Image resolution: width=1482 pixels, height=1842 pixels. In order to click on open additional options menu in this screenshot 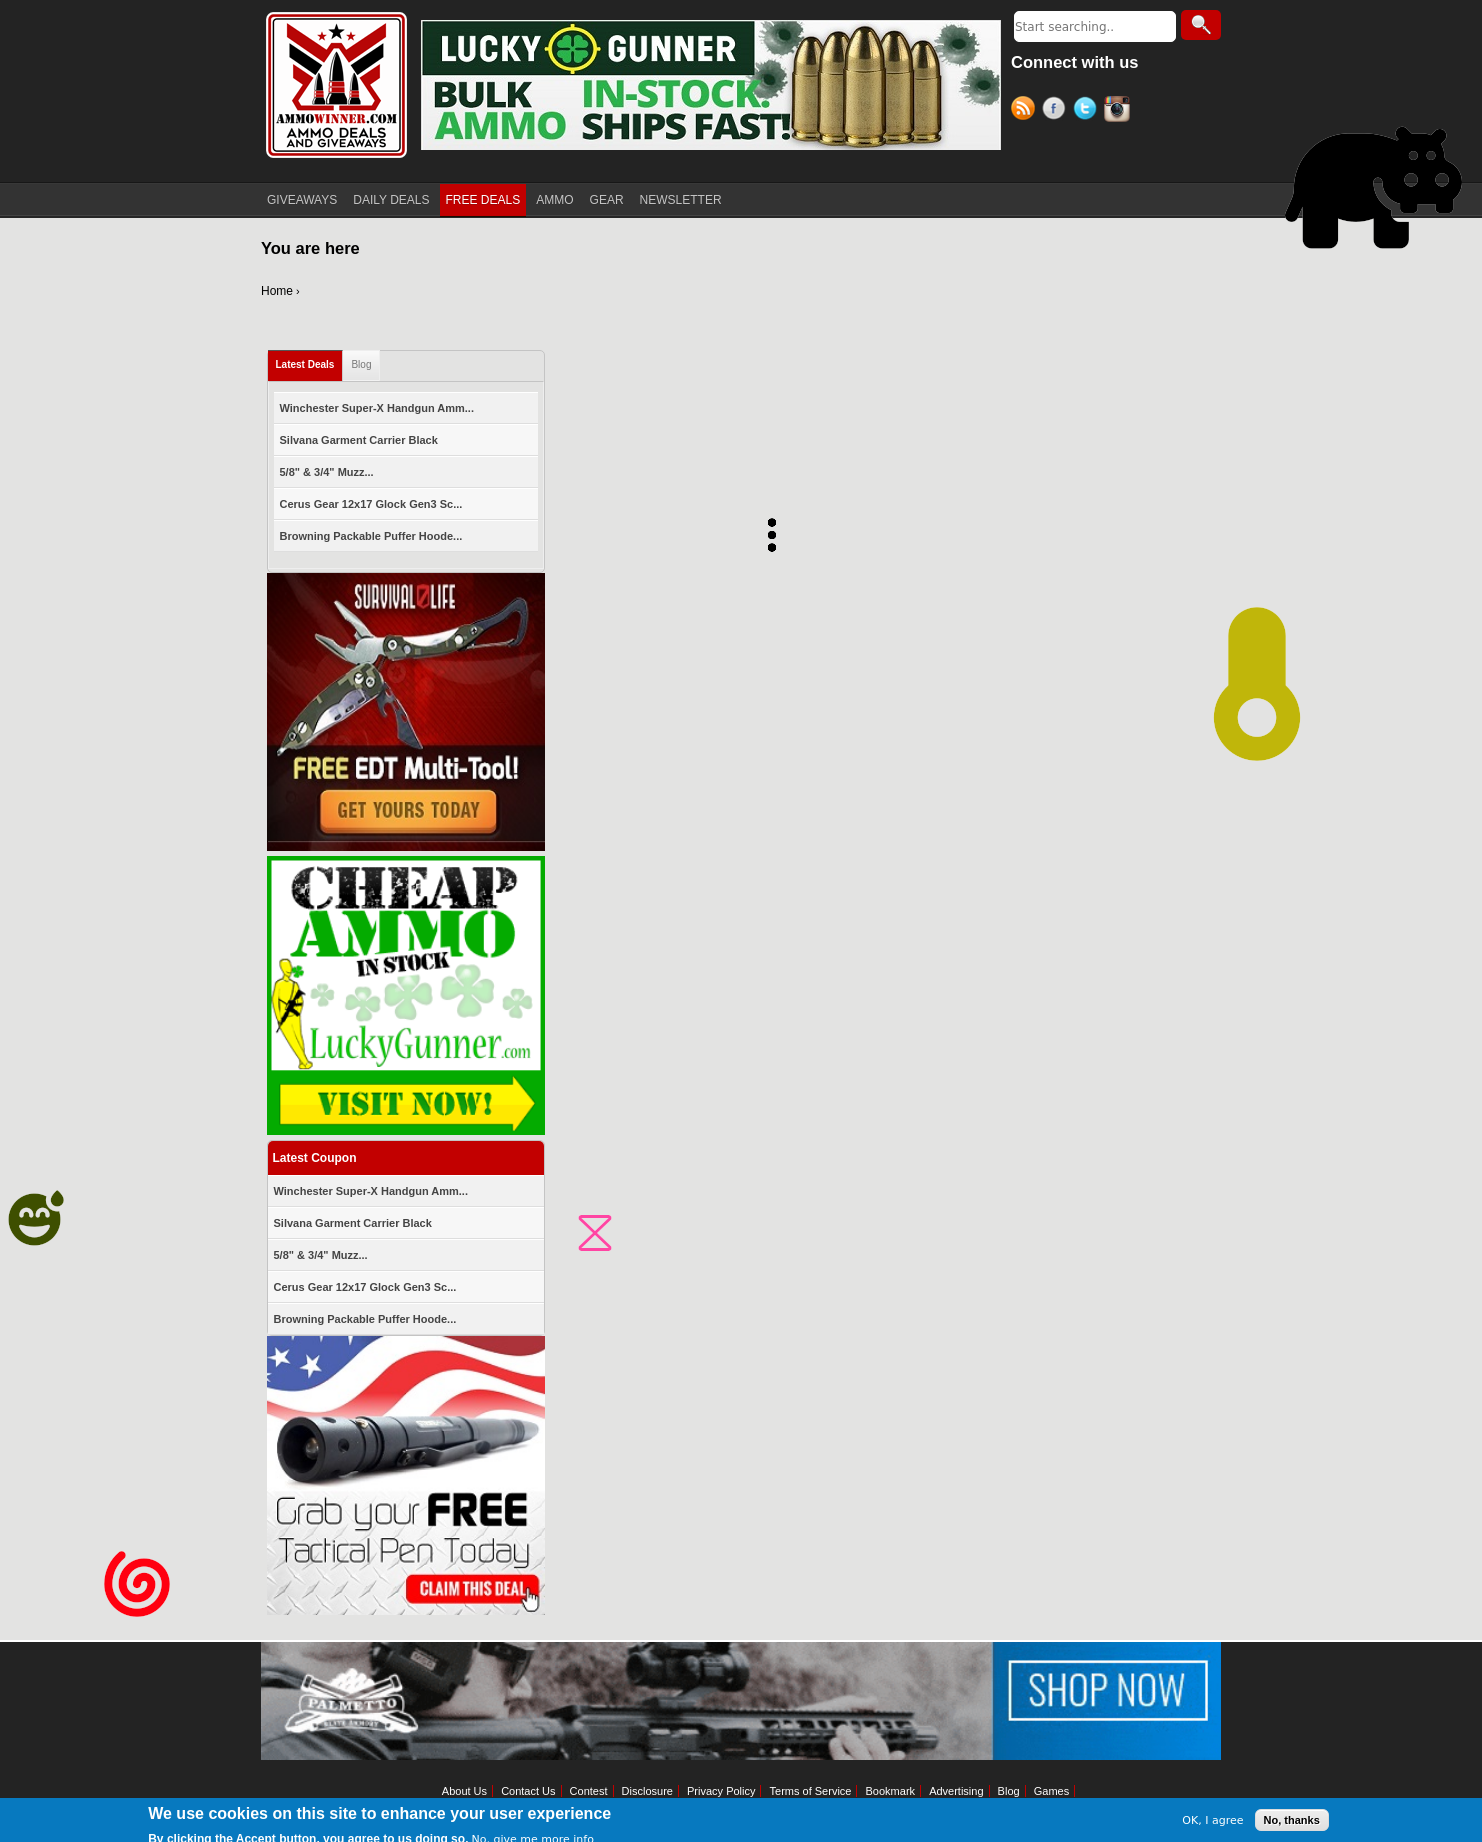, I will do `click(772, 535)`.